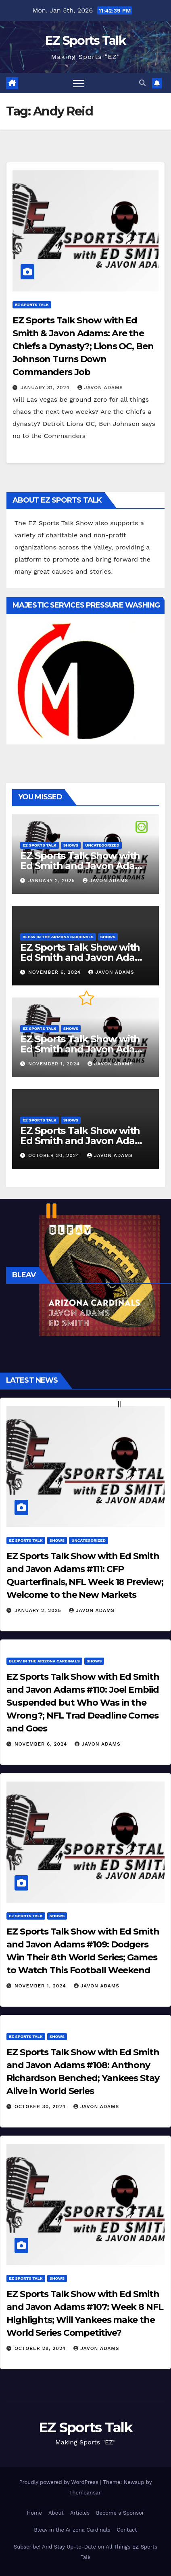 The width and height of the screenshot is (171, 2576). I want to click on indicates an item has been liked or favorited, so click(52, 838).